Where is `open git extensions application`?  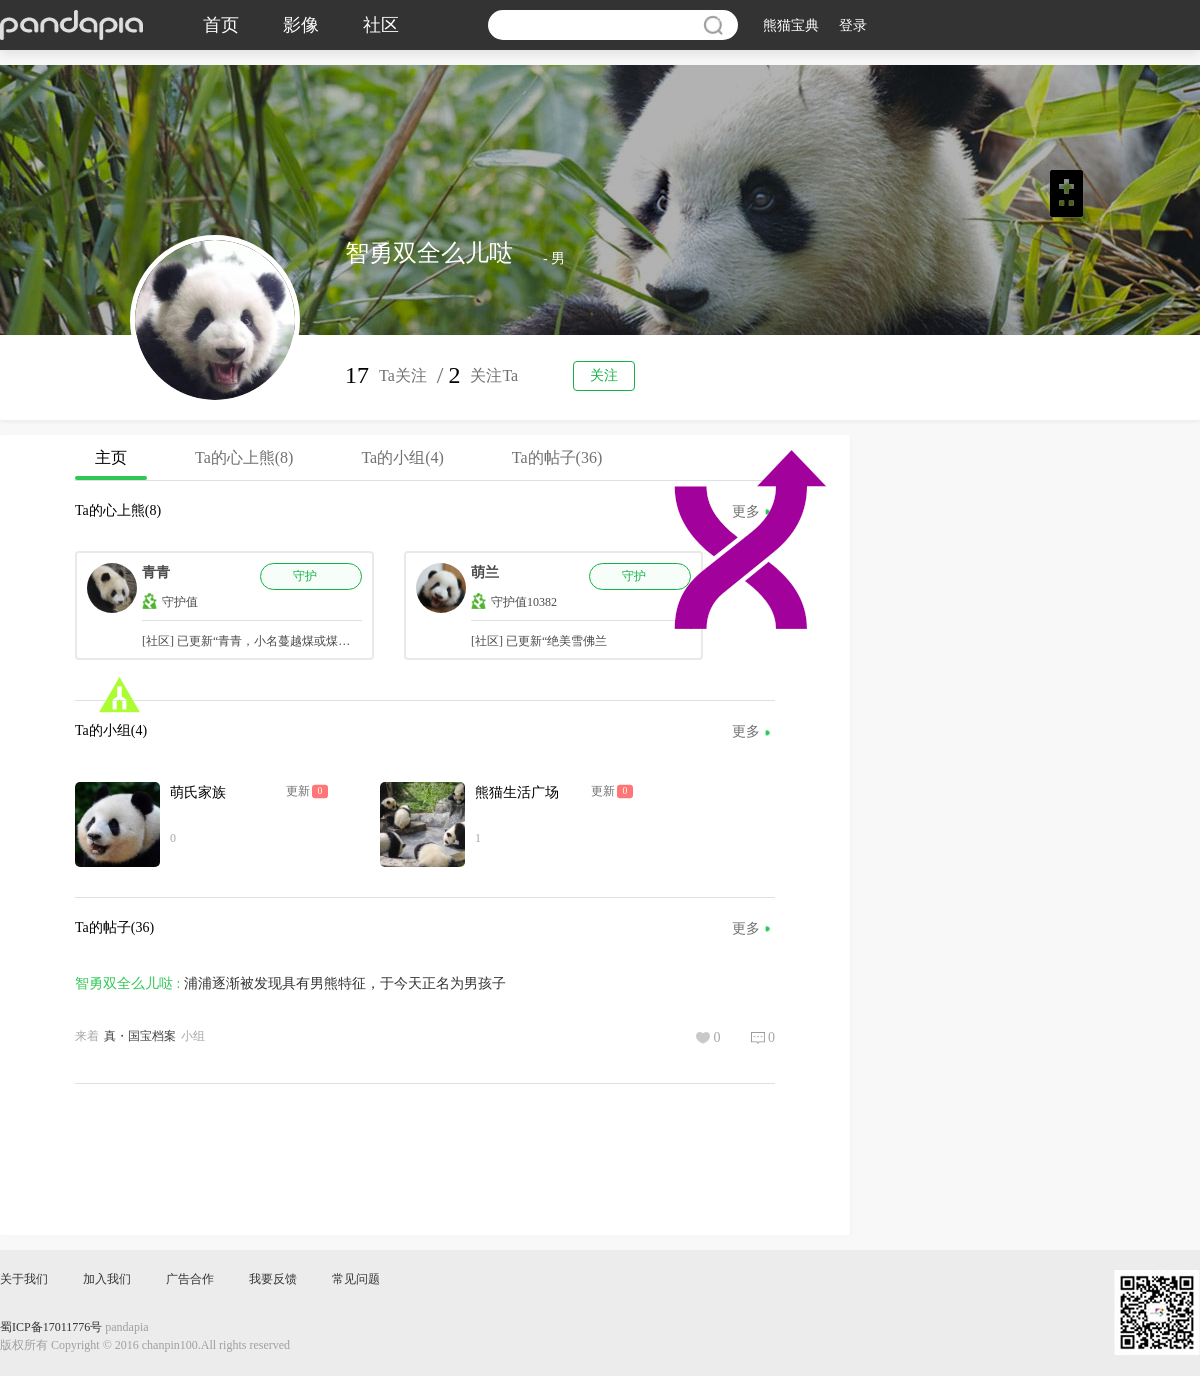 open git extensions application is located at coordinates (750, 539).